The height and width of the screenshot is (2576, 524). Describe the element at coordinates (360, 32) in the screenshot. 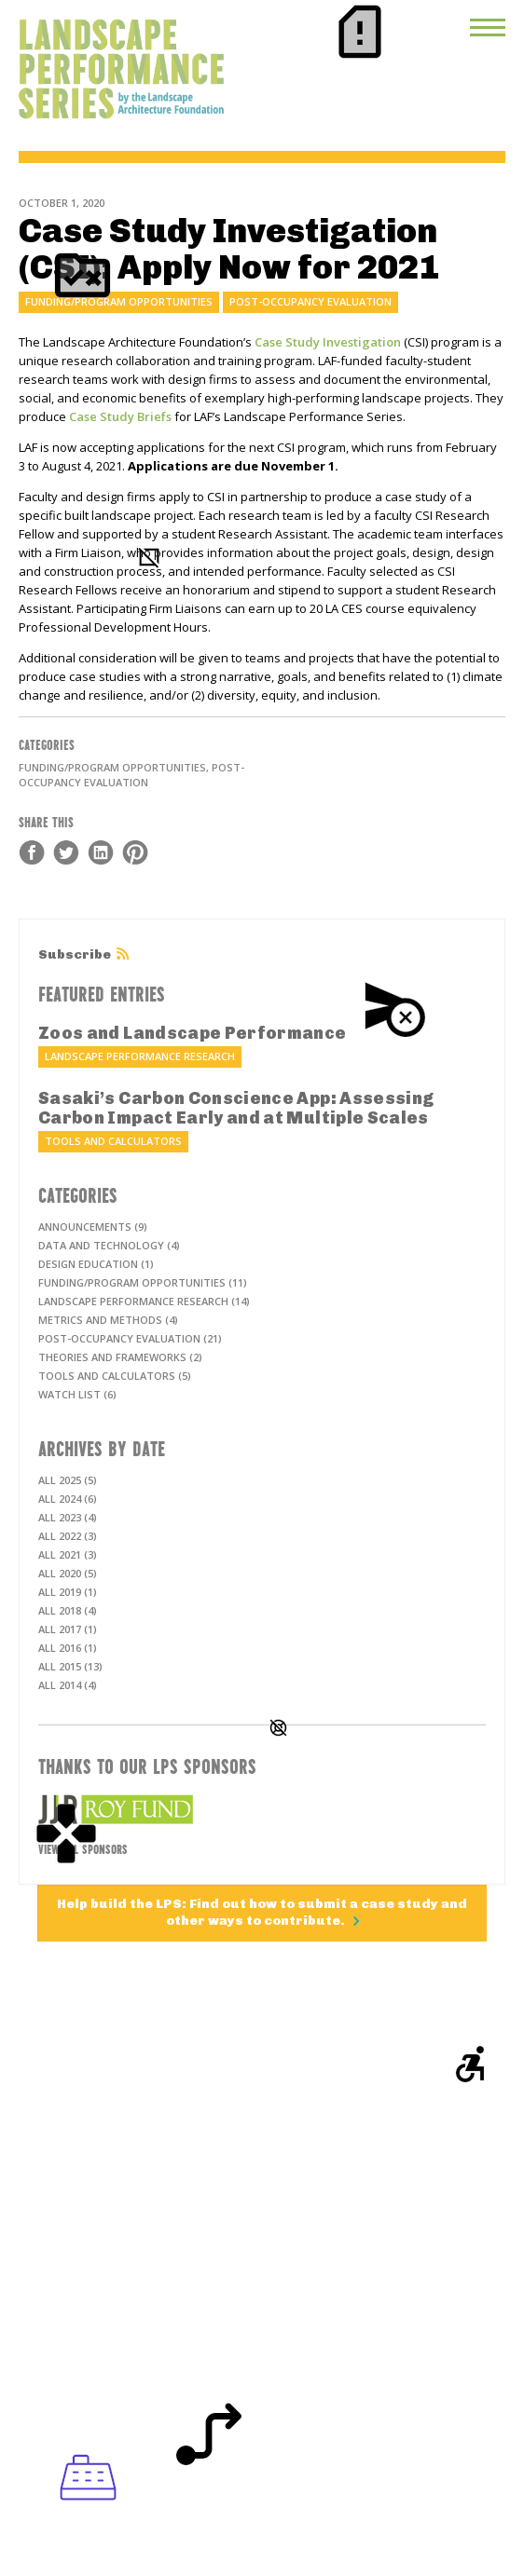

I see `sd card storage warning or error` at that location.